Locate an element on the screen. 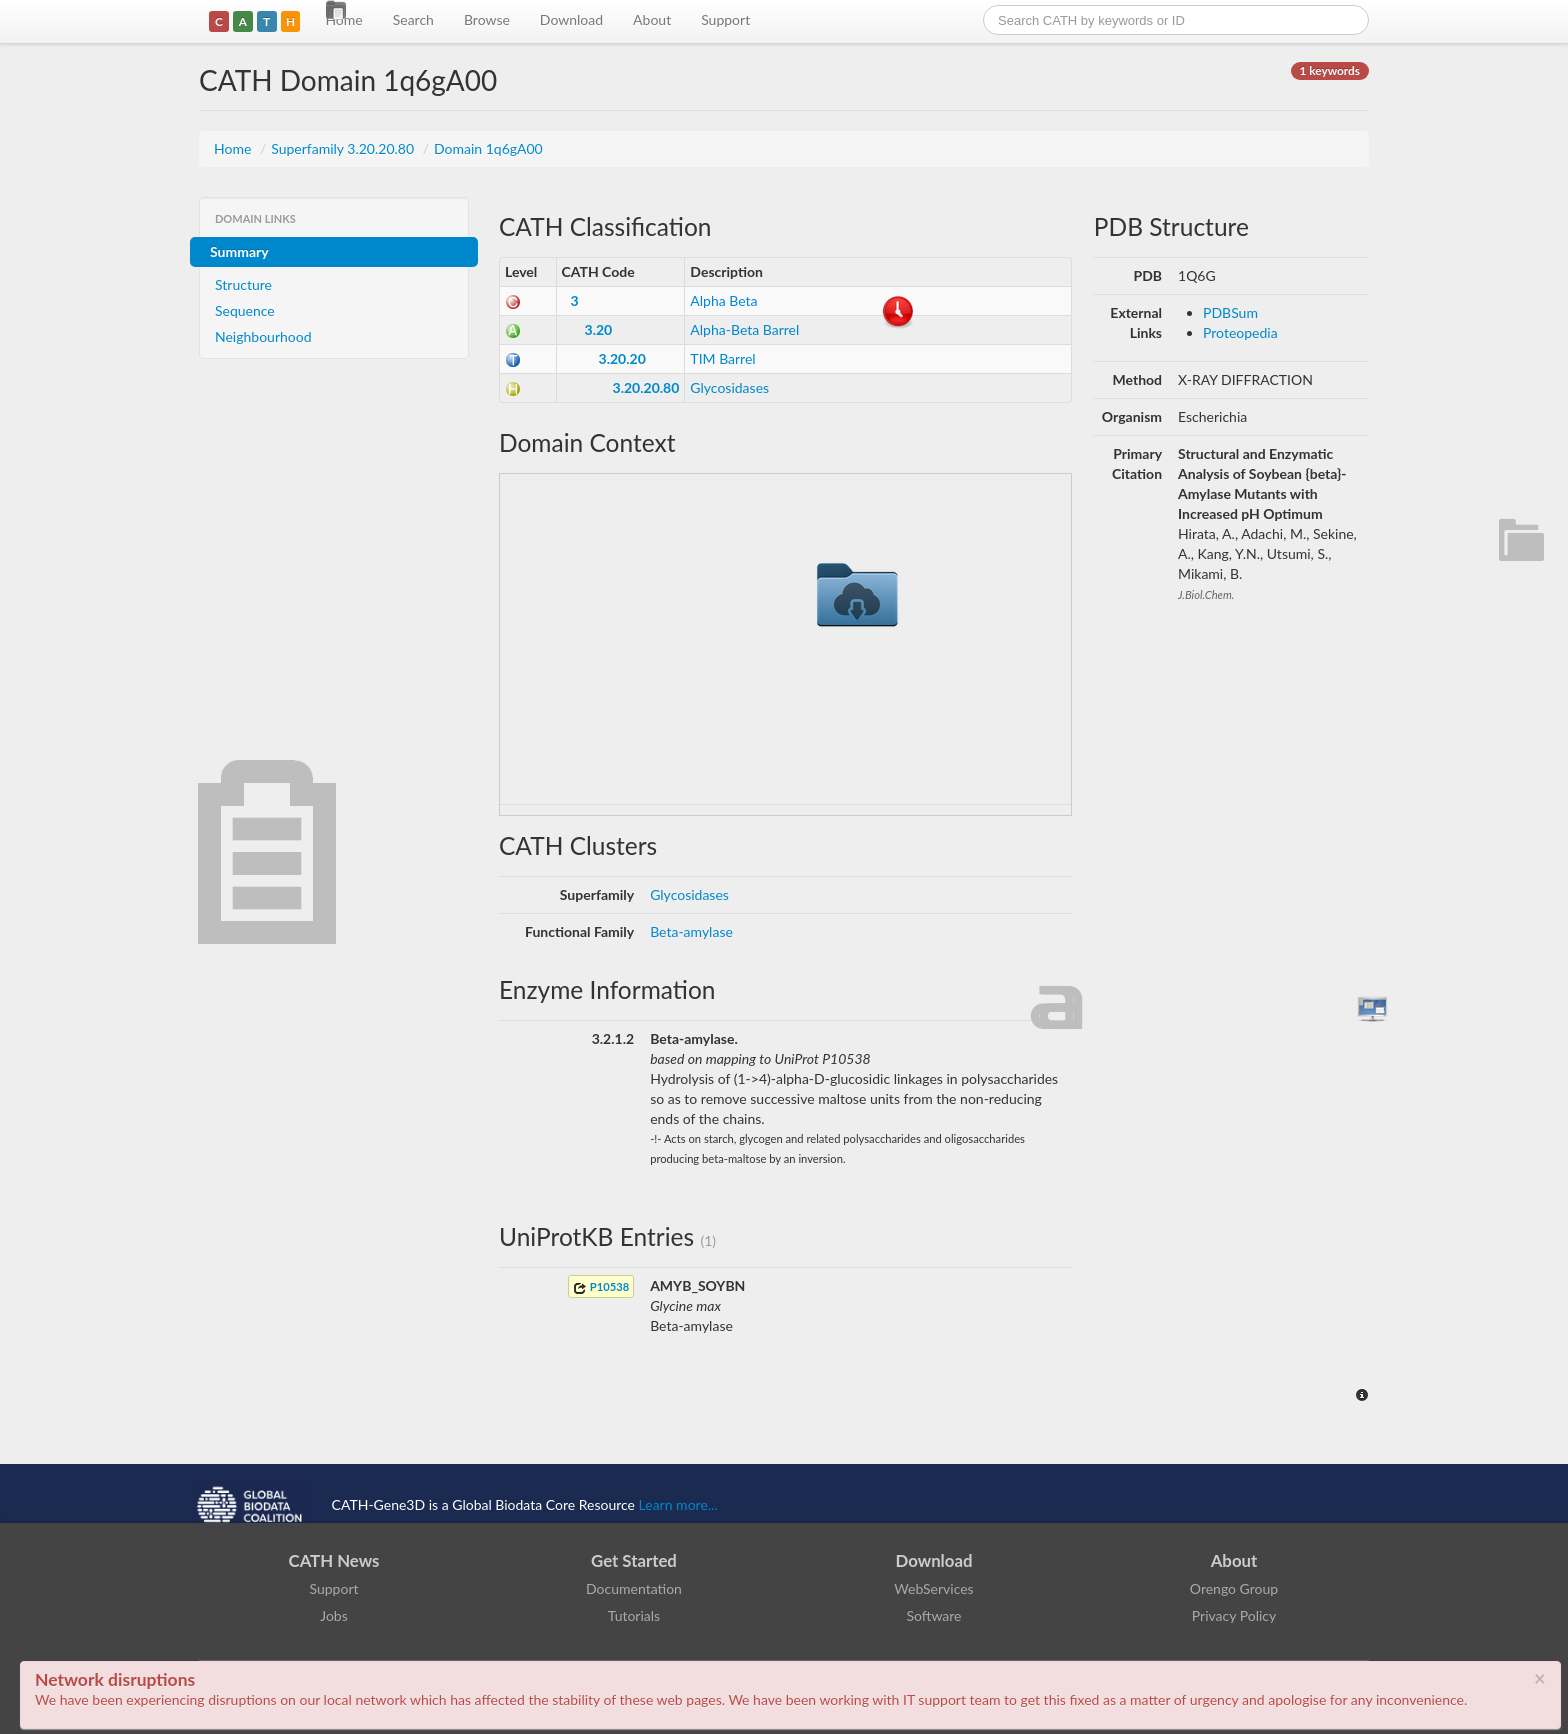 Image resolution: width=1568 pixels, height=1734 pixels. open downloads folder is located at coordinates (857, 597).